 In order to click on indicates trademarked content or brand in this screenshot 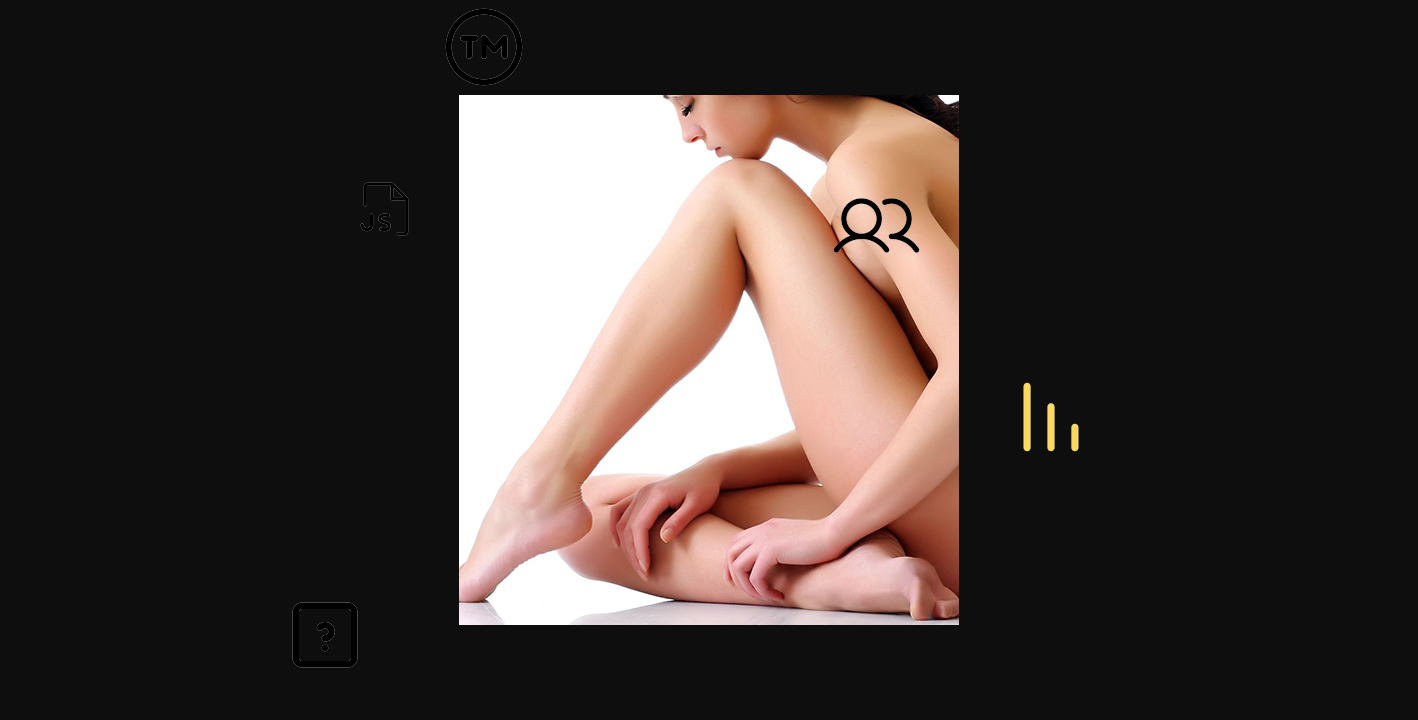, I will do `click(484, 47)`.